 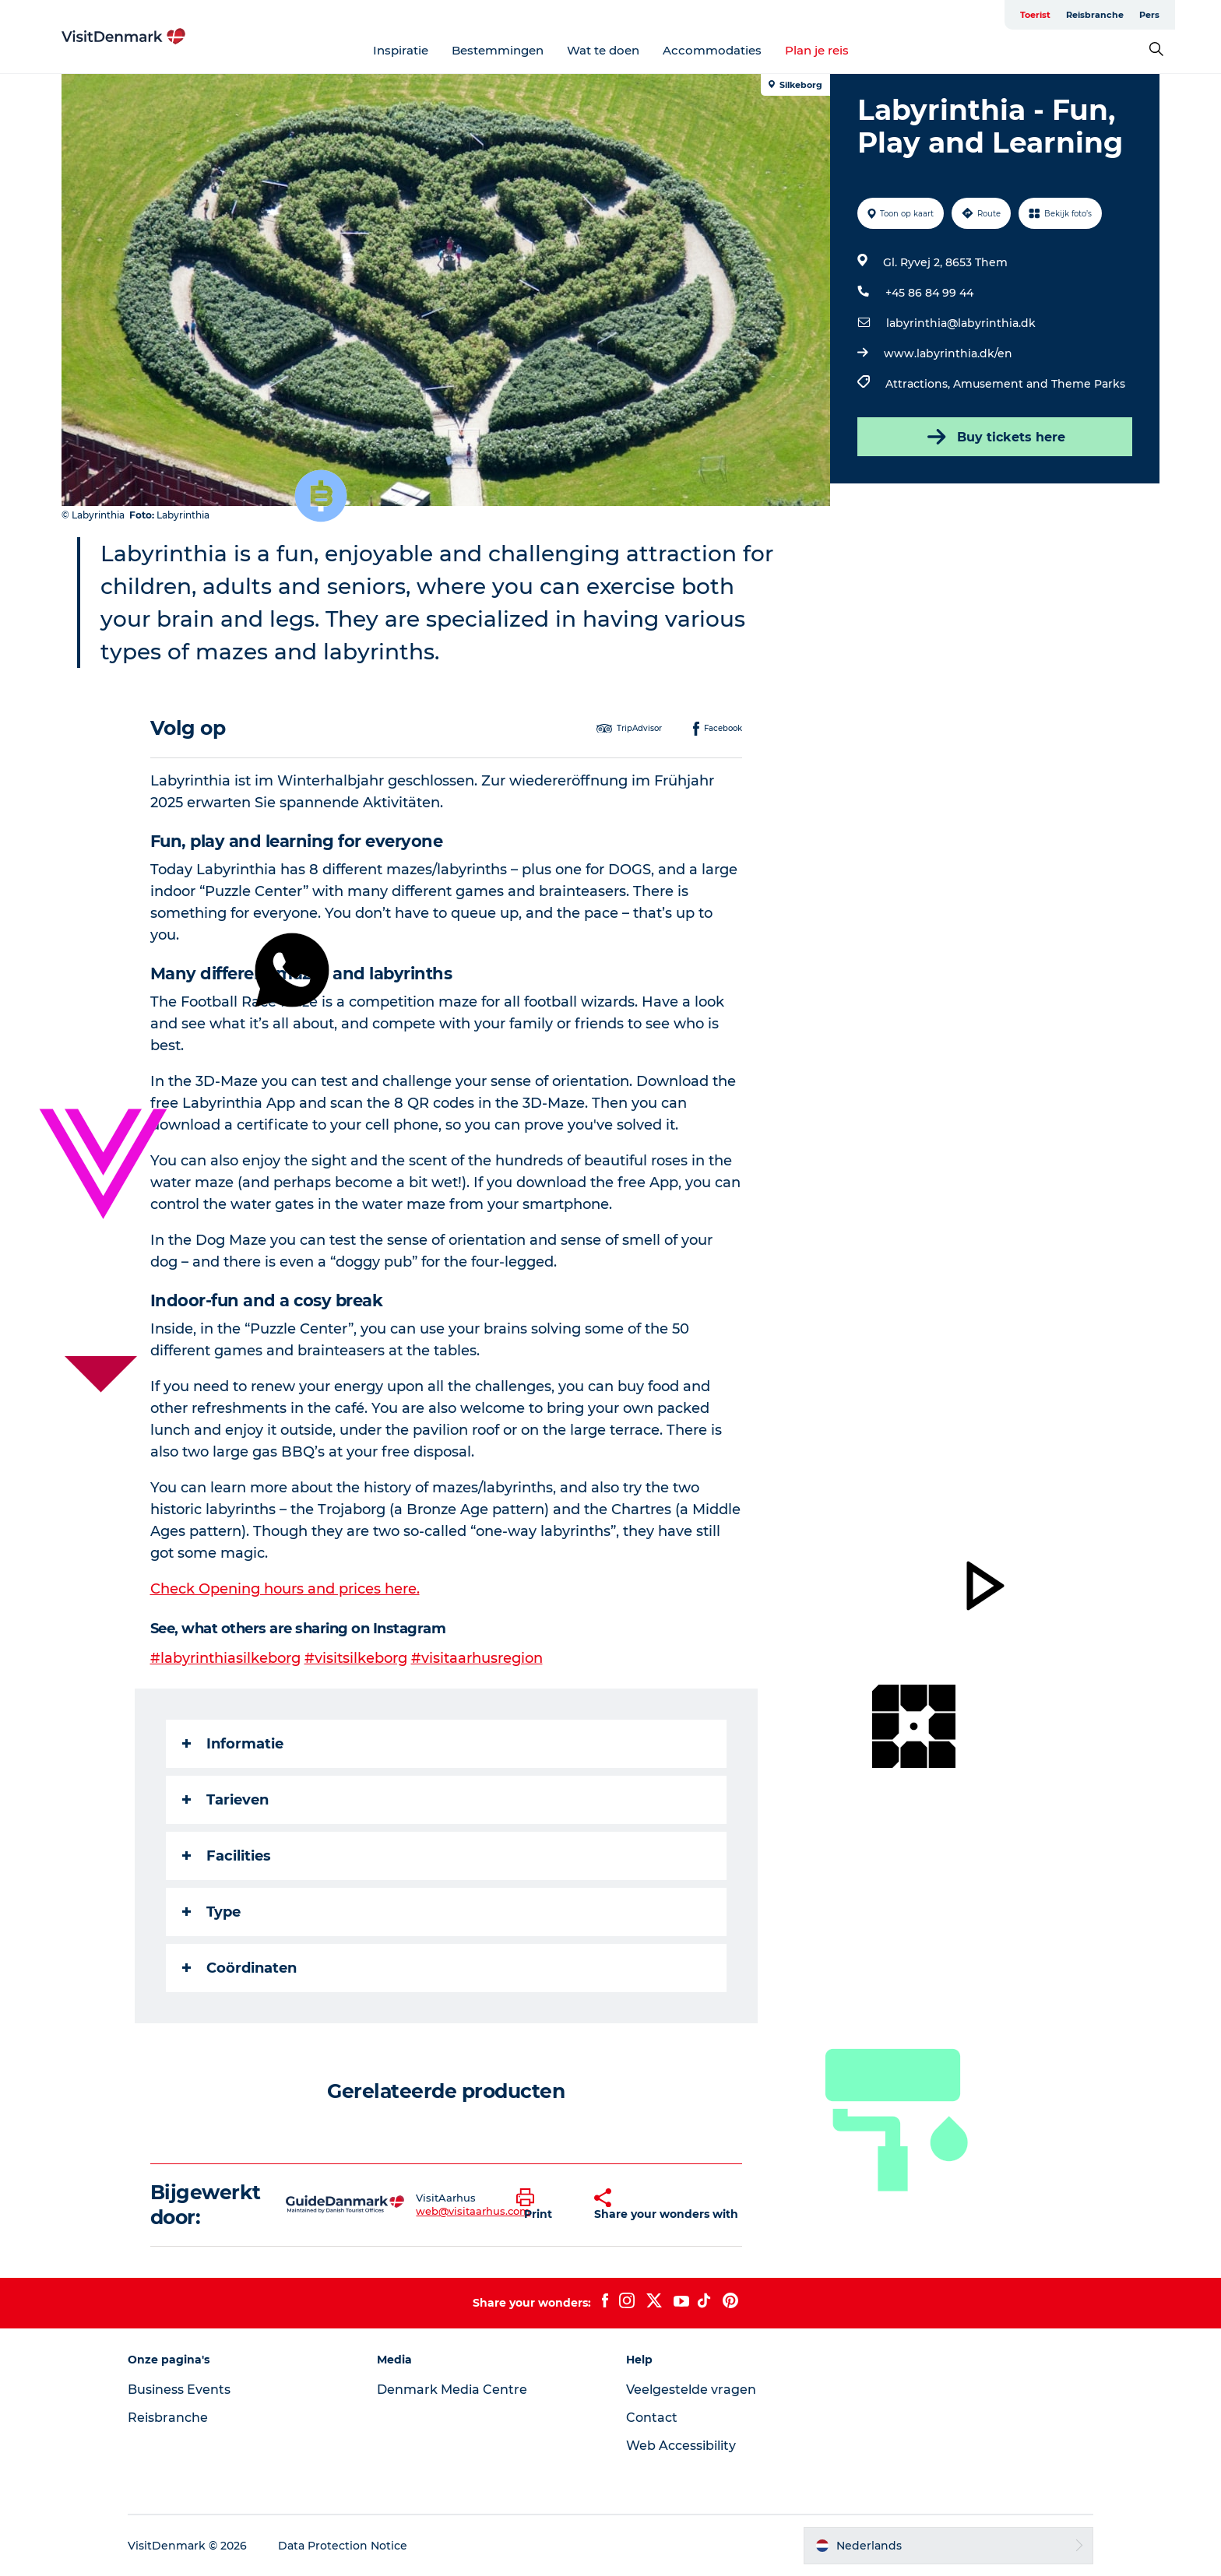 I want to click on bitcoin or cryptocurrency indicator, so click(x=321, y=496).